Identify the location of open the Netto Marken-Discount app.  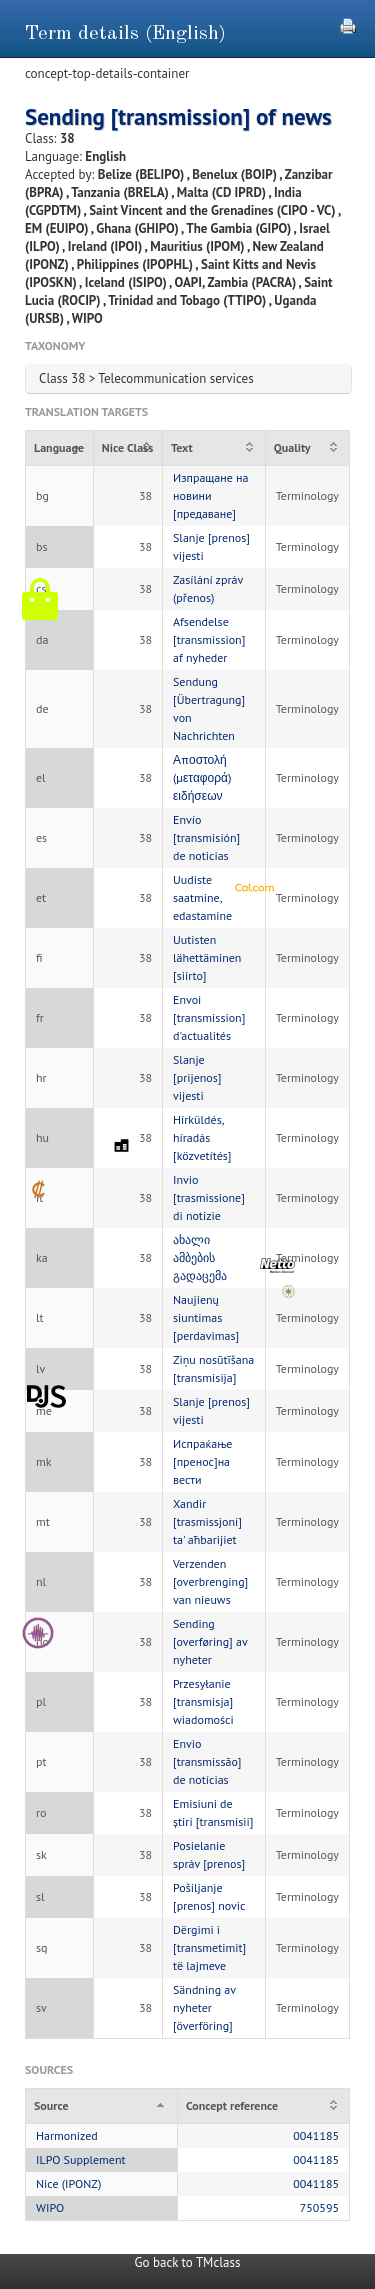
(277, 1265).